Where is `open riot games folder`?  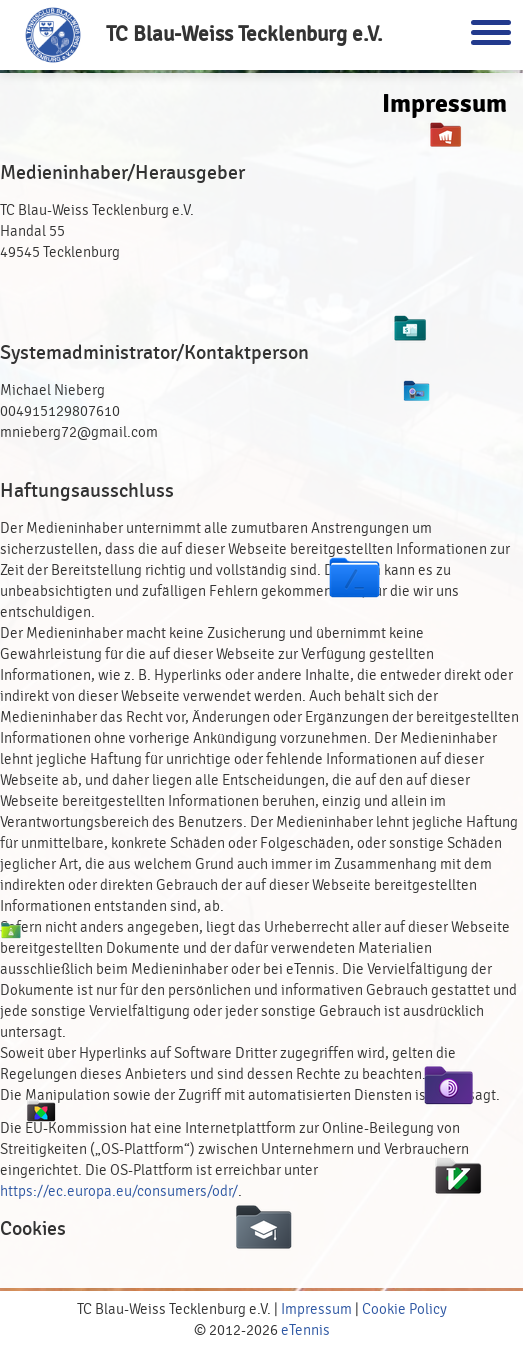 open riot games folder is located at coordinates (445, 135).